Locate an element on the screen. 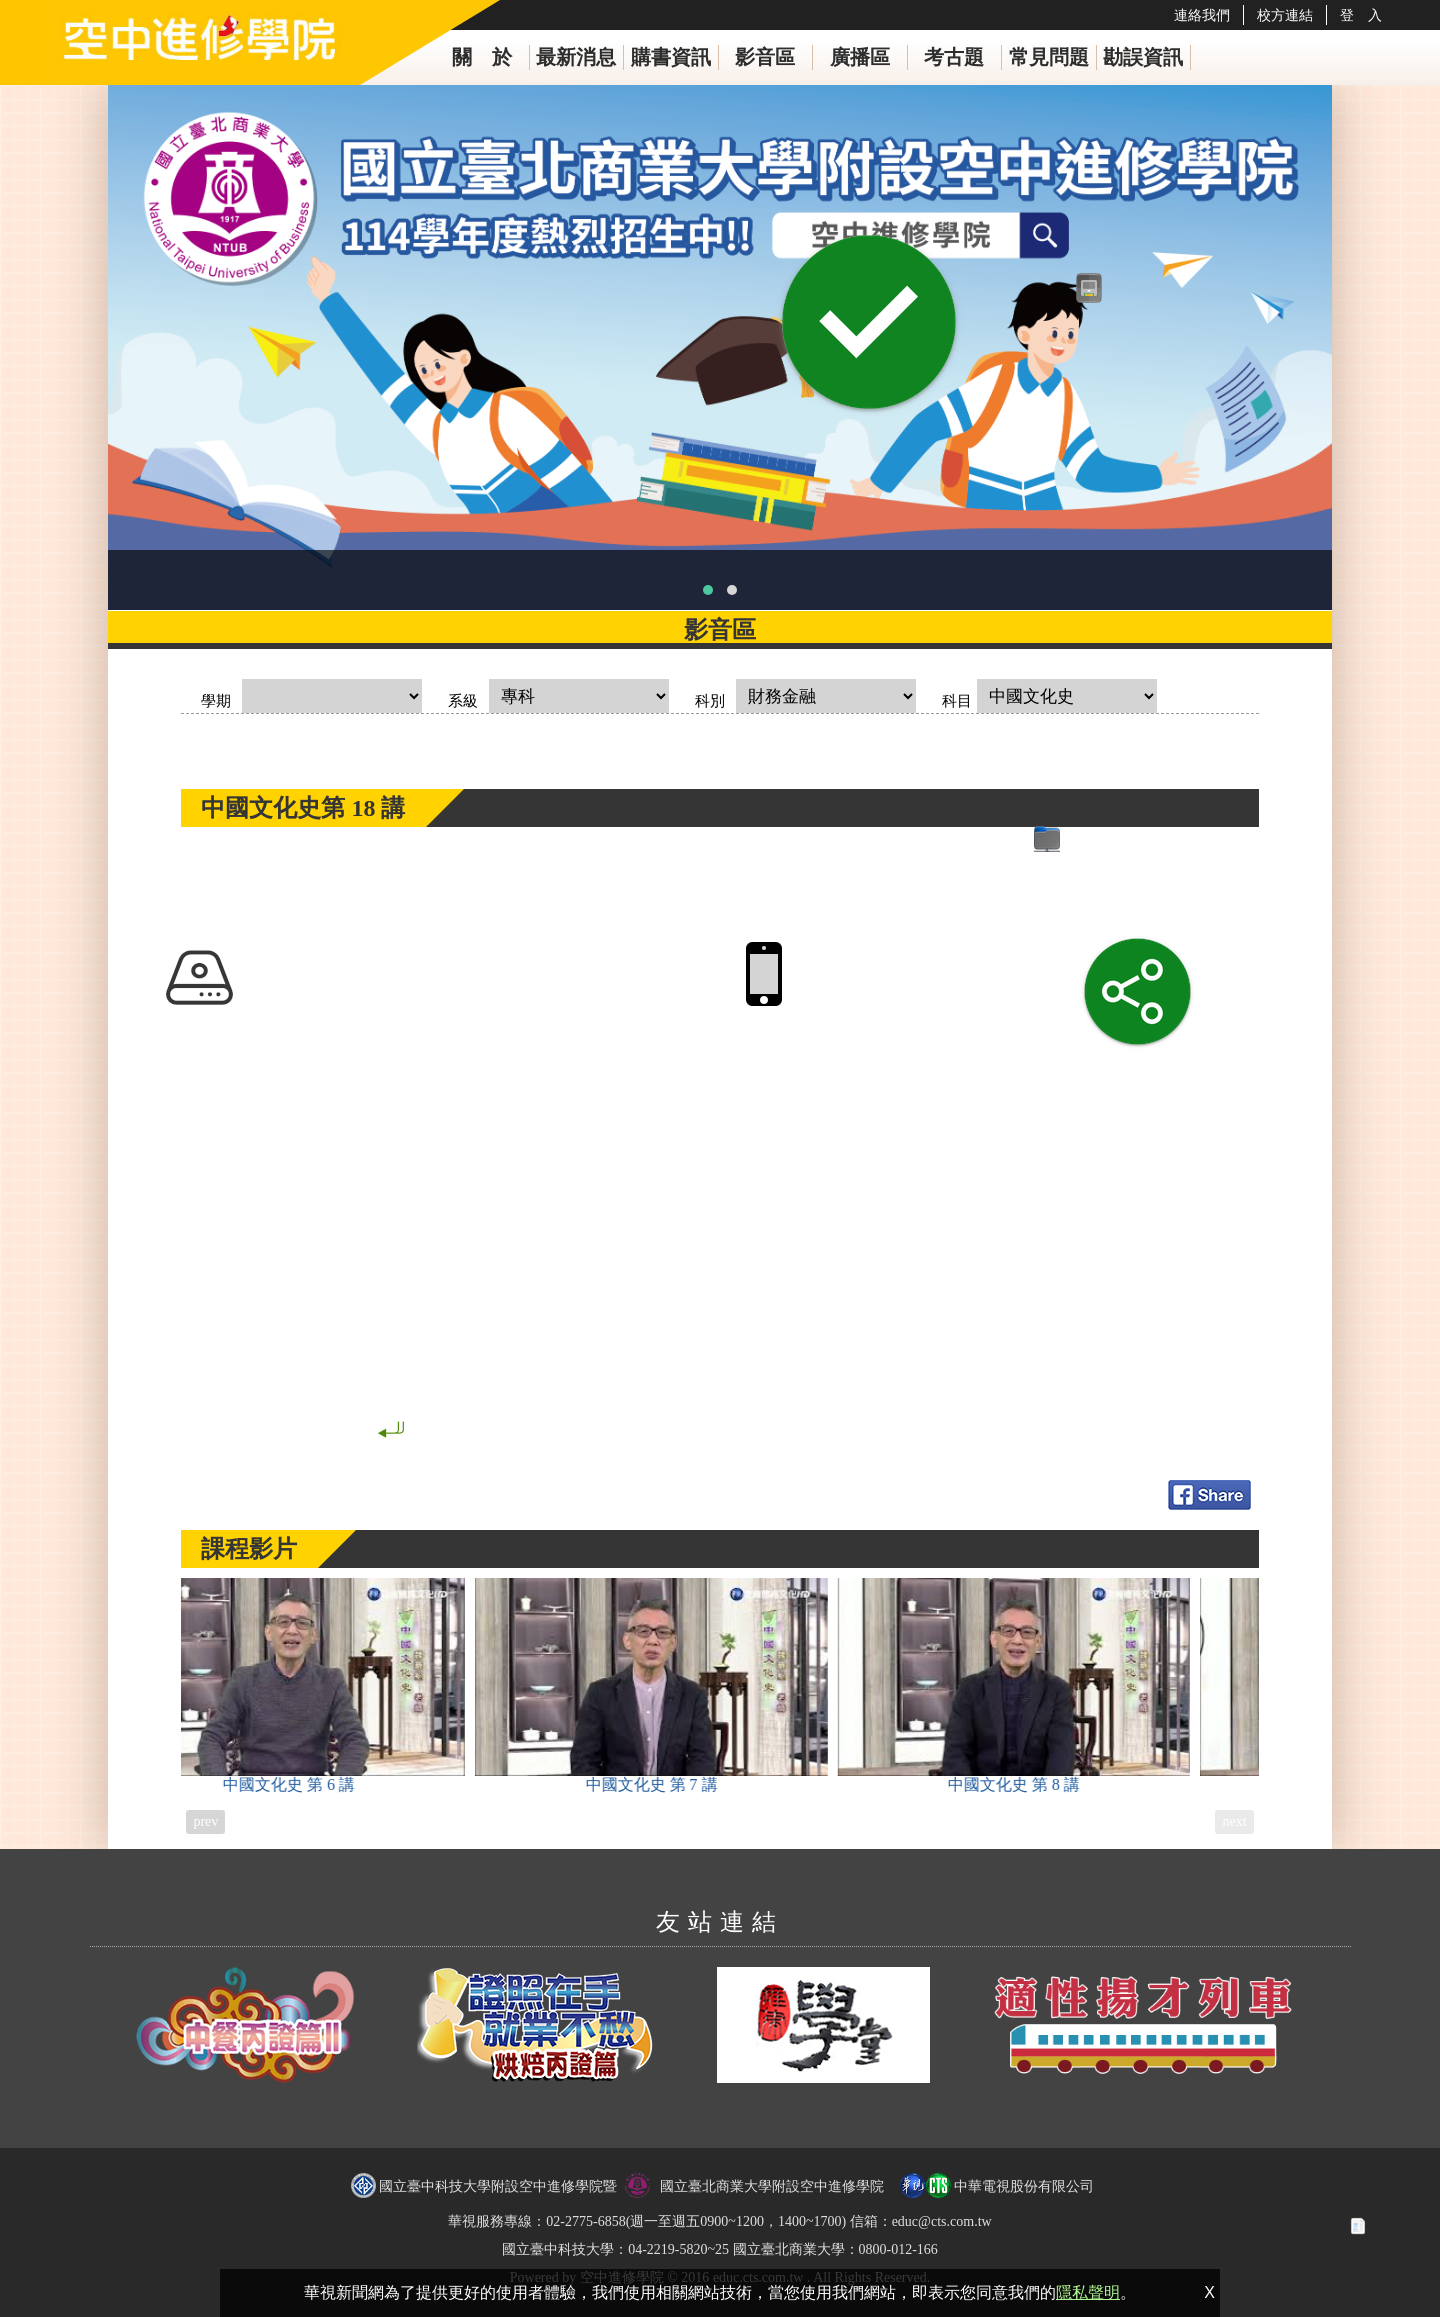 The width and height of the screenshot is (1440, 2317). indicates a firewire-connected hard drive is located at coordinates (199, 975).